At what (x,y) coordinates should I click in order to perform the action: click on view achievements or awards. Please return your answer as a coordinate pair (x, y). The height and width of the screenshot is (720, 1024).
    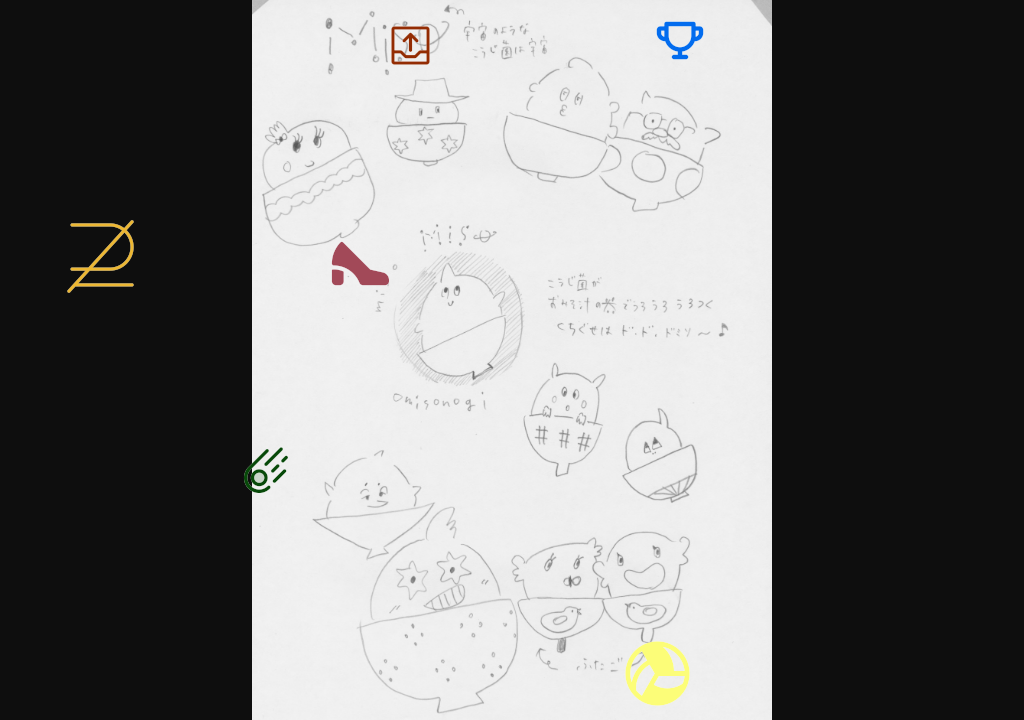
    Looking at the image, I should click on (680, 39).